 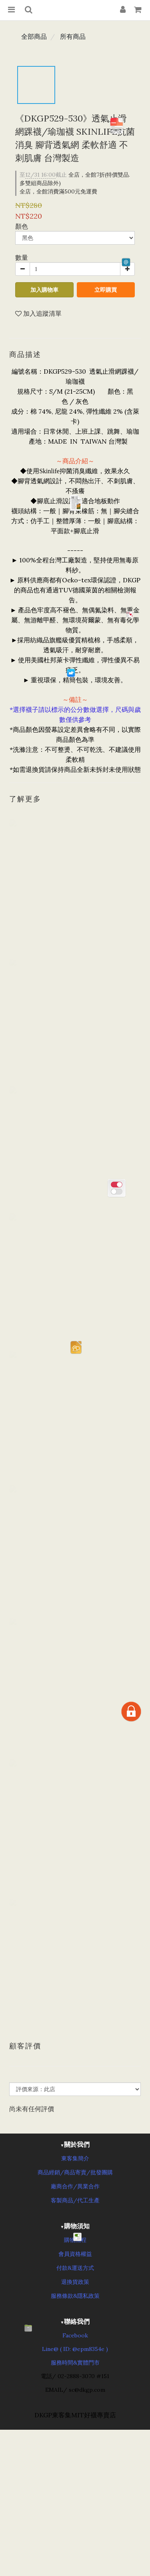 I want to click on open papers app for reading and organizing documents, so click(x=116, y=126).